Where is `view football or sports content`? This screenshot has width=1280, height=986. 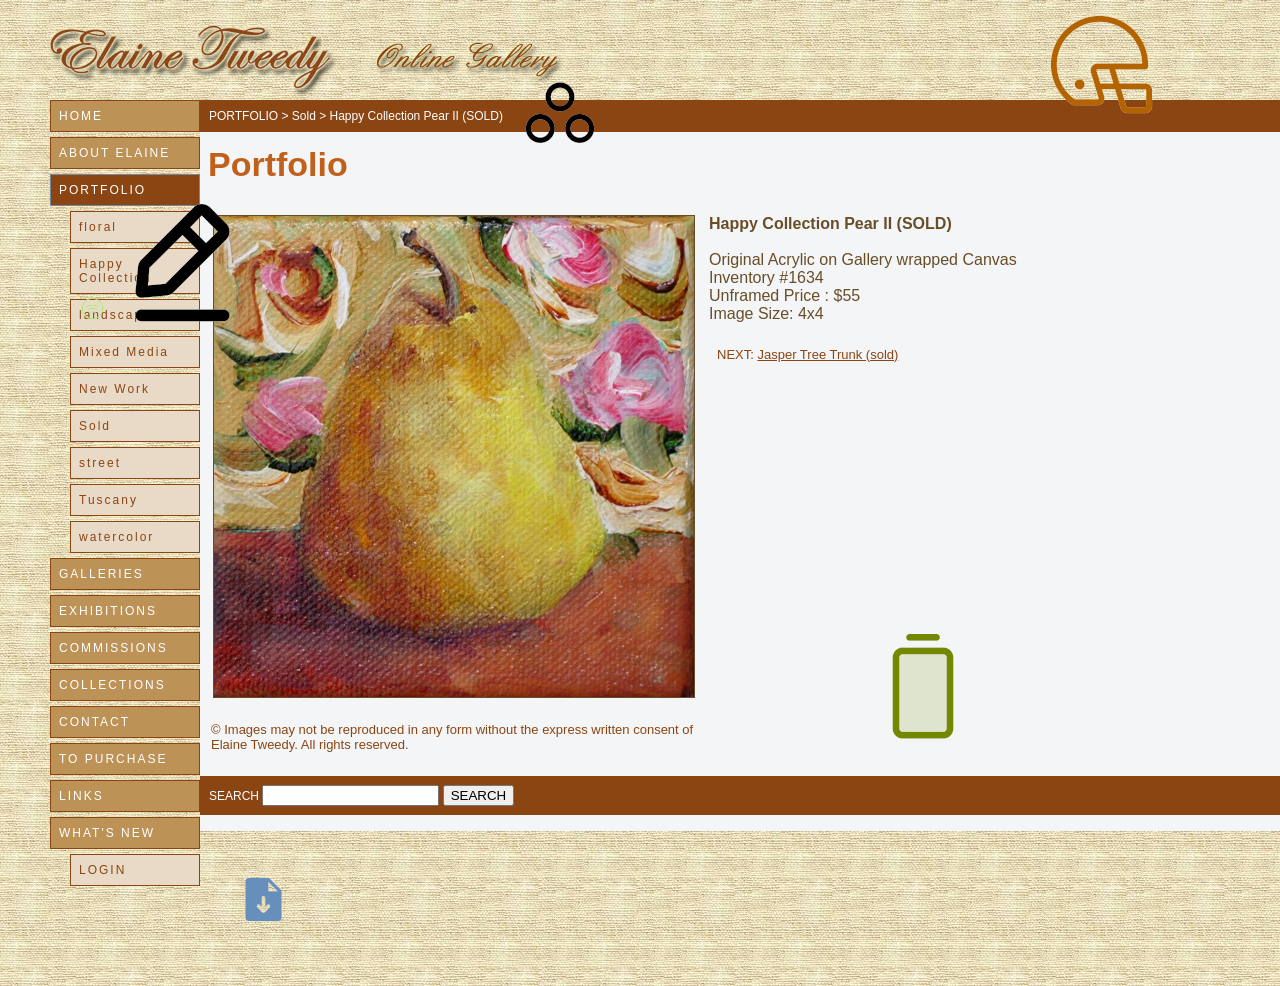
view football or sports content is located at coordinates (1101, 66).